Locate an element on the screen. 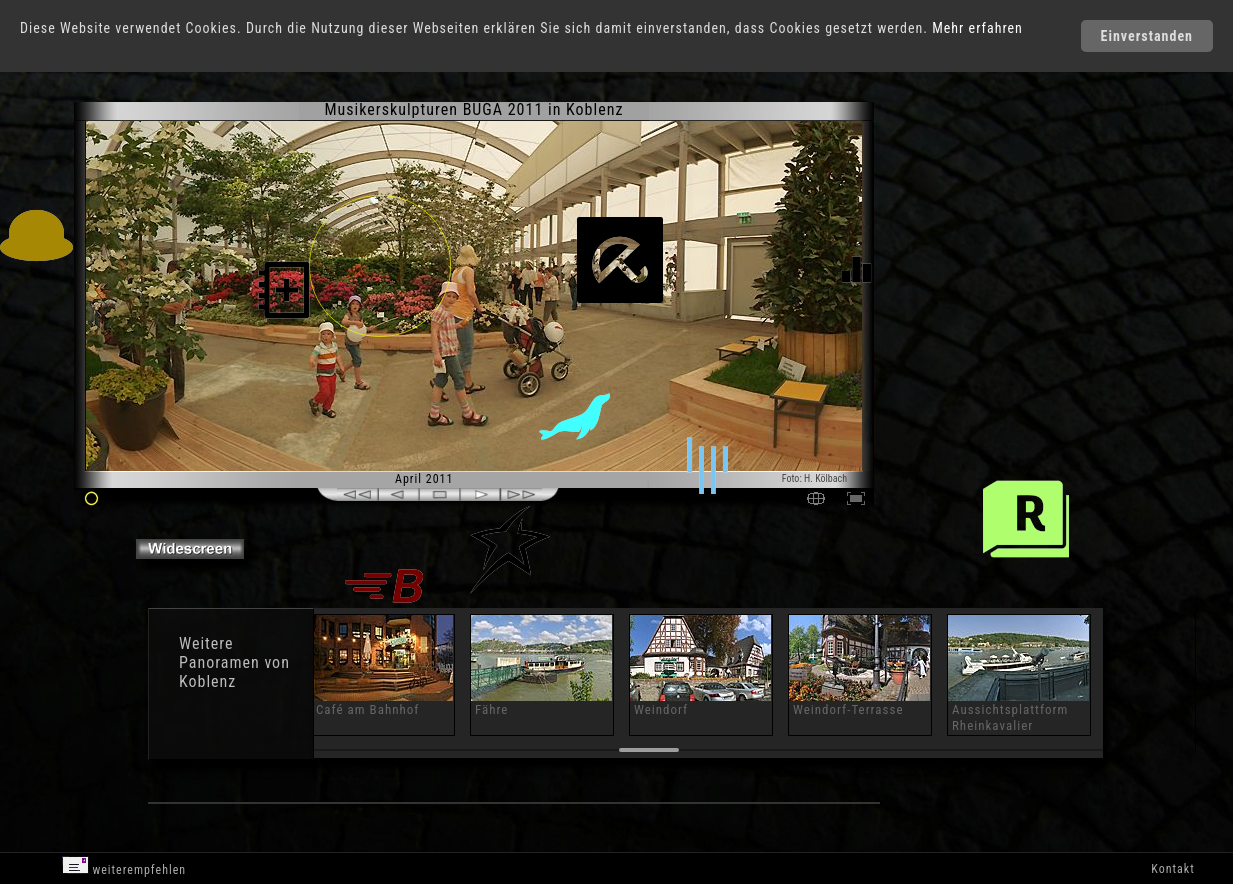  view analytics or statistics is located at coordinates (856, 269).